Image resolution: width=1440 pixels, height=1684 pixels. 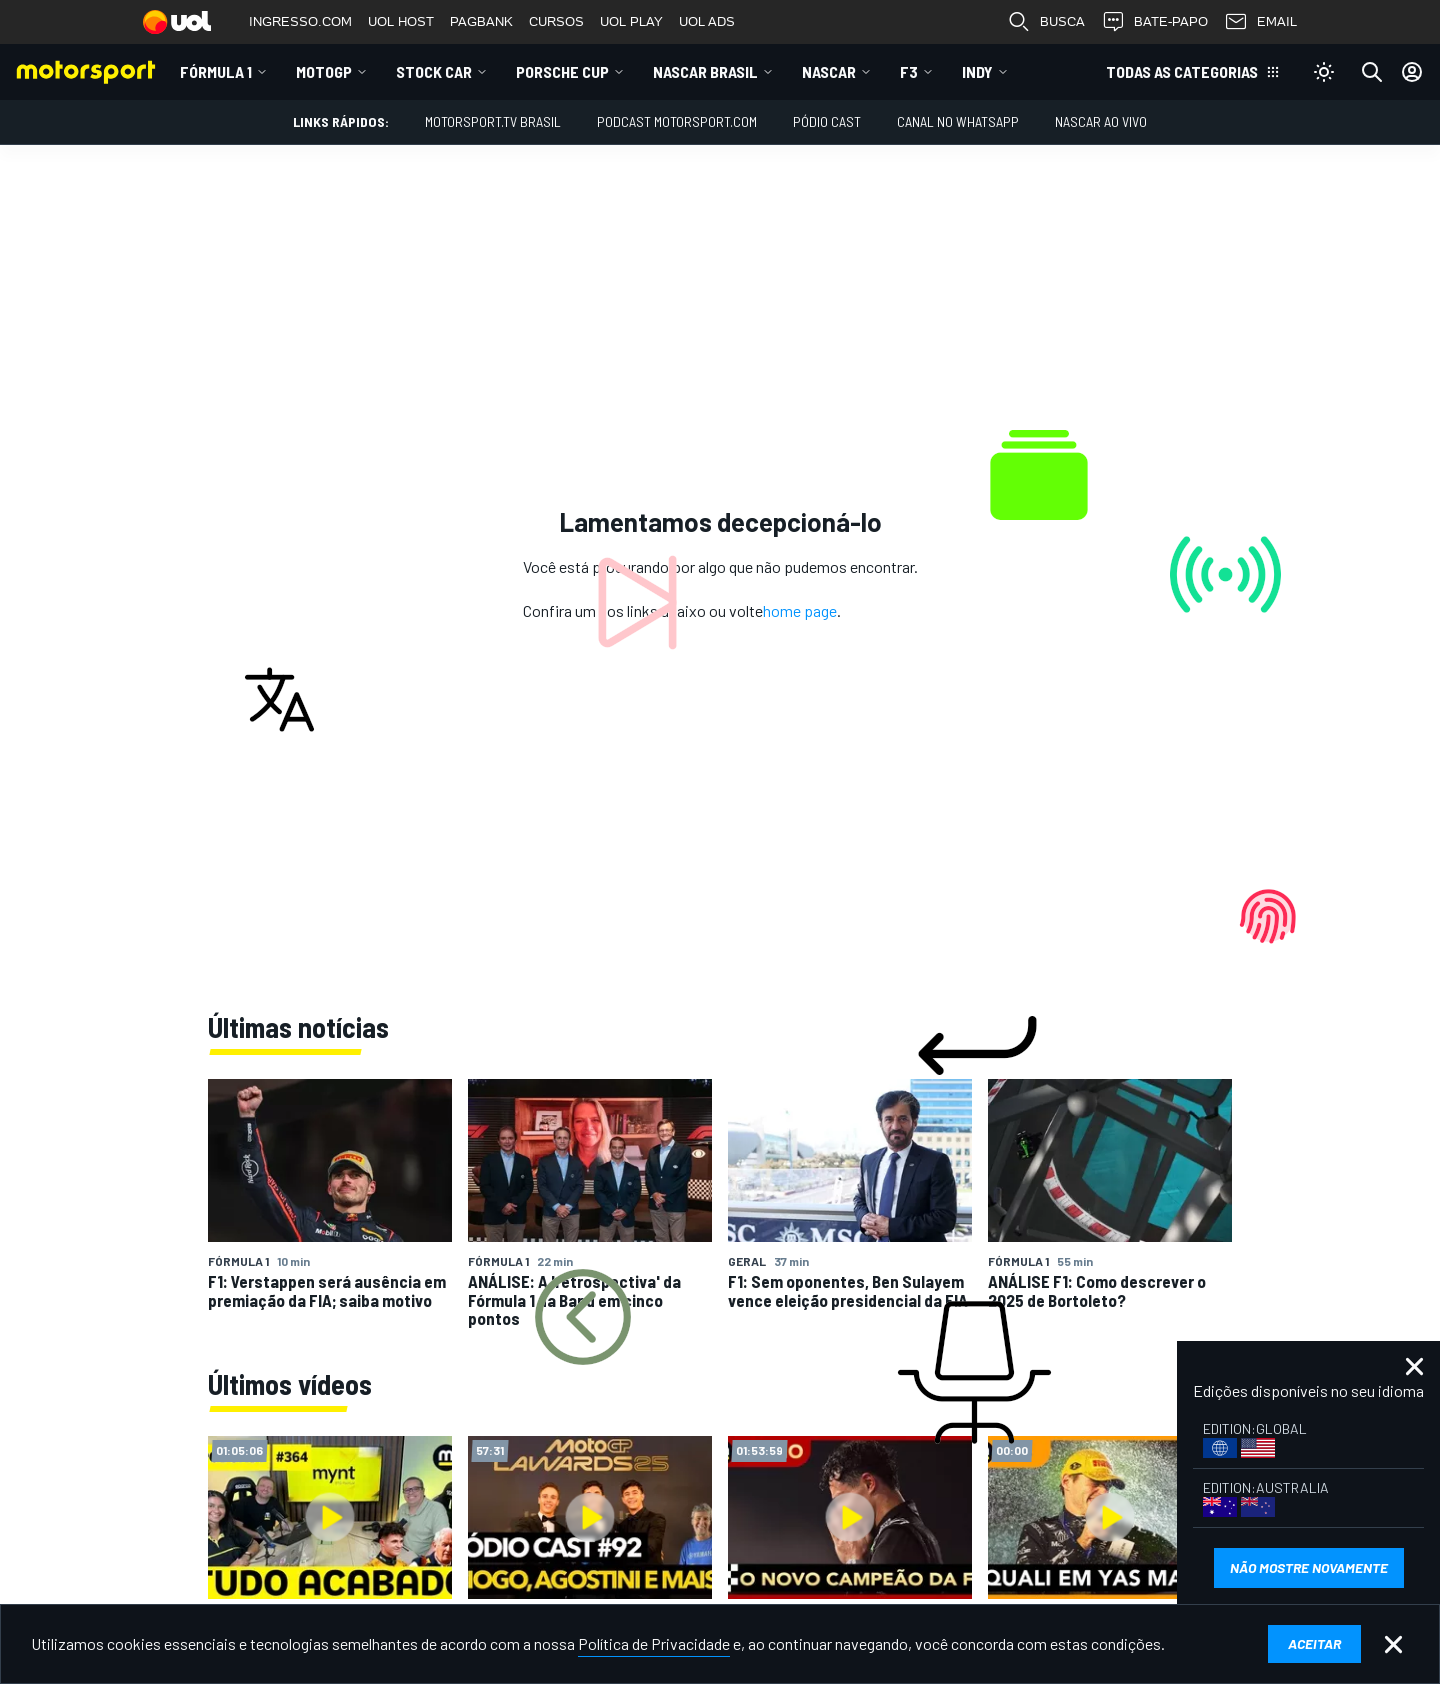 What do you see at coordinates (977, 1045) in the screenshot?
I see `return to previous screen or step` at bounding box center [977, 1045].